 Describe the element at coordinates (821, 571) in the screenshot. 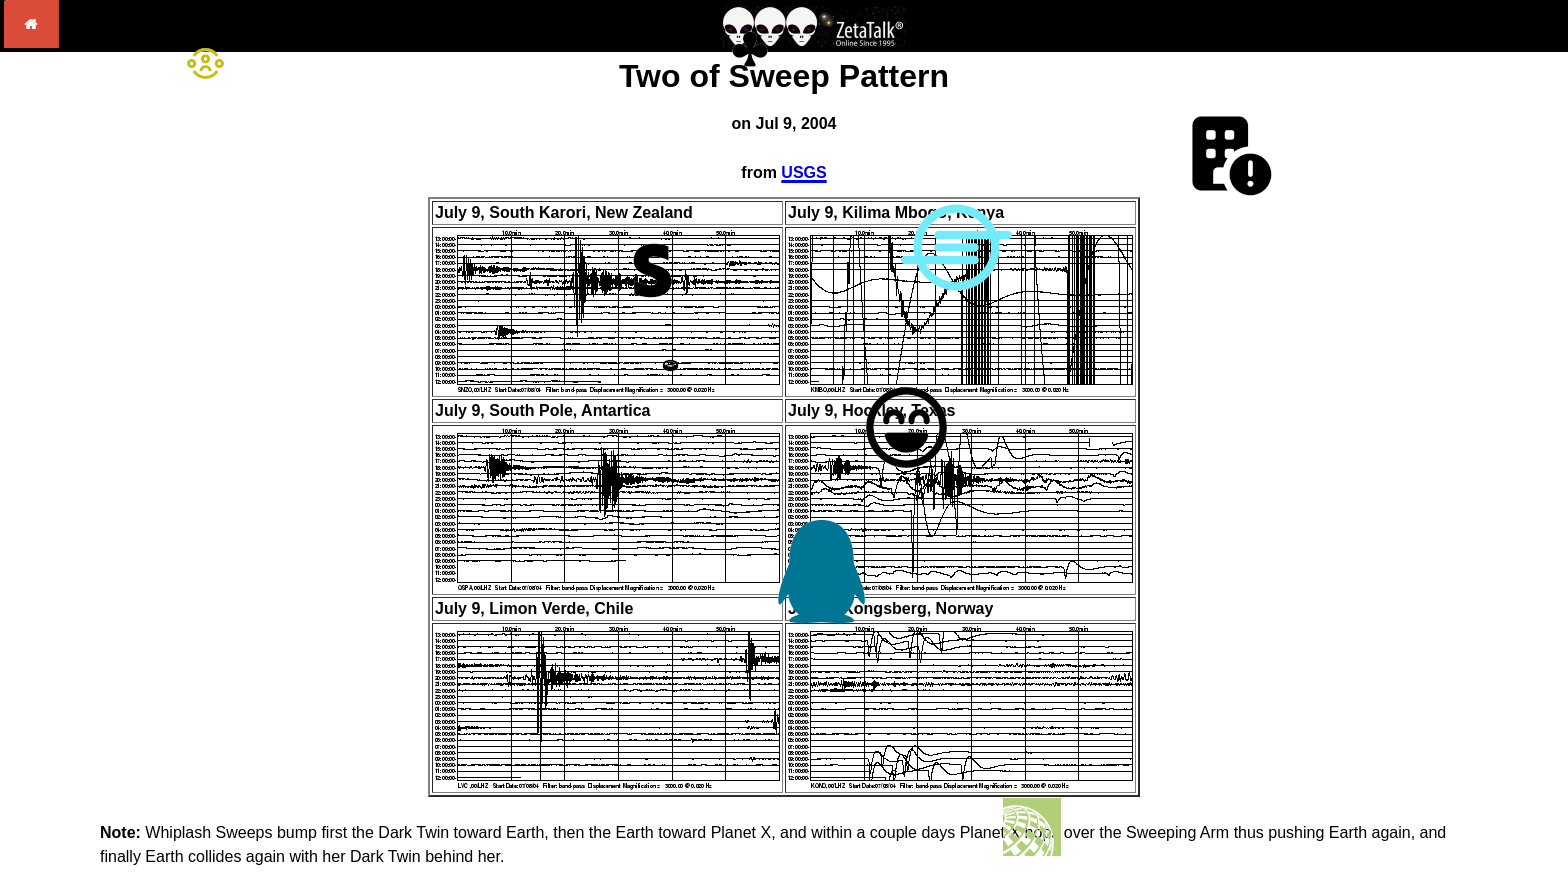

I see `open QQ messaging app` at that location.